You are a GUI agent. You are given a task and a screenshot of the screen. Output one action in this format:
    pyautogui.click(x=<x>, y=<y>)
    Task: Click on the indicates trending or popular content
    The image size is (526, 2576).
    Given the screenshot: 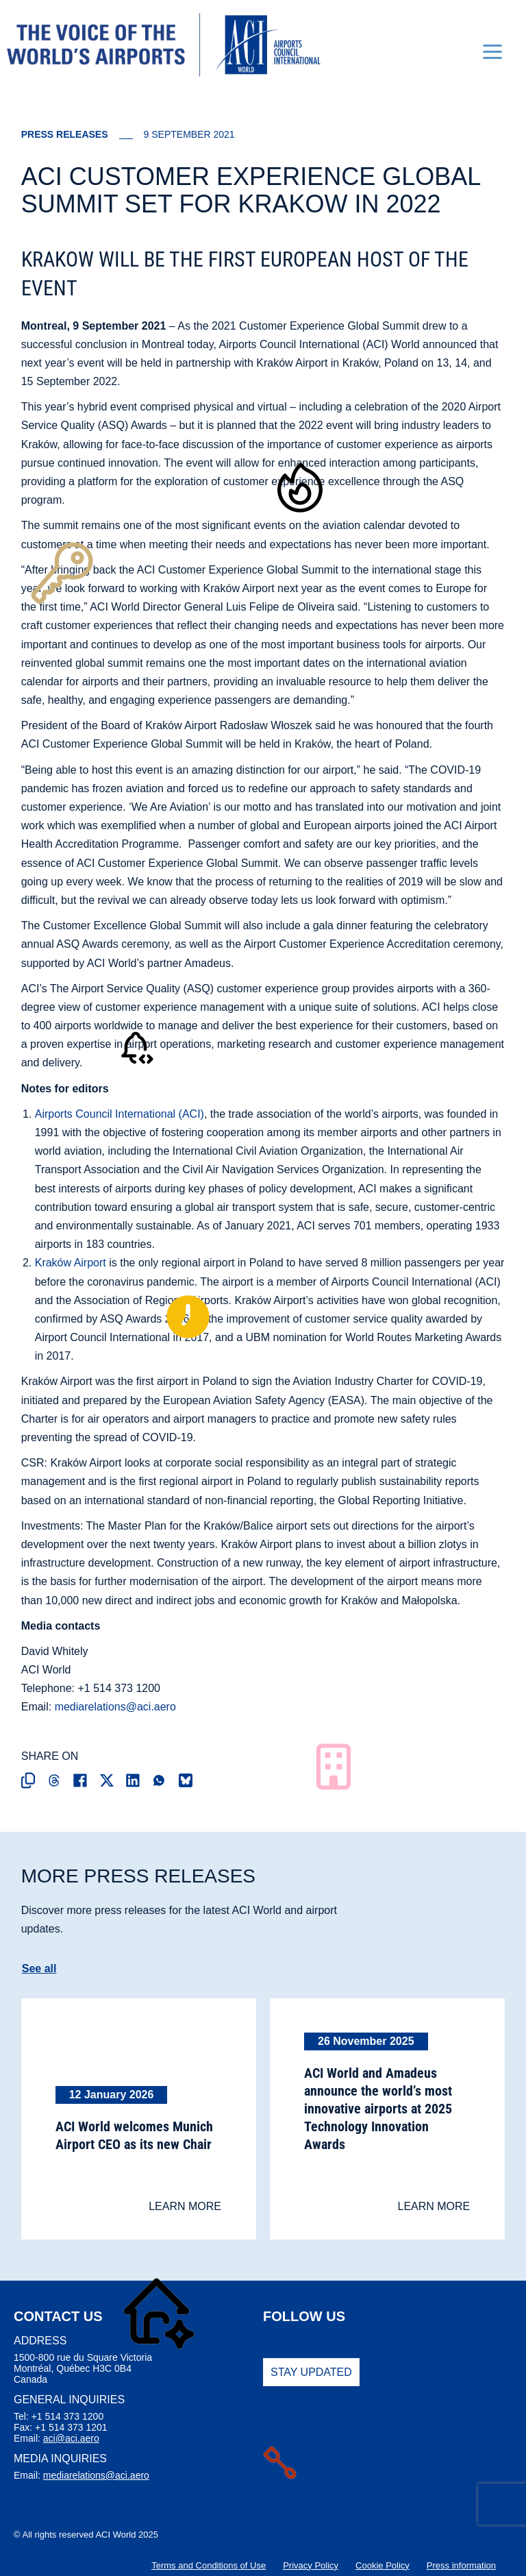 What is the action you would take?
    pyautogui.click(x=300, y=488)
    